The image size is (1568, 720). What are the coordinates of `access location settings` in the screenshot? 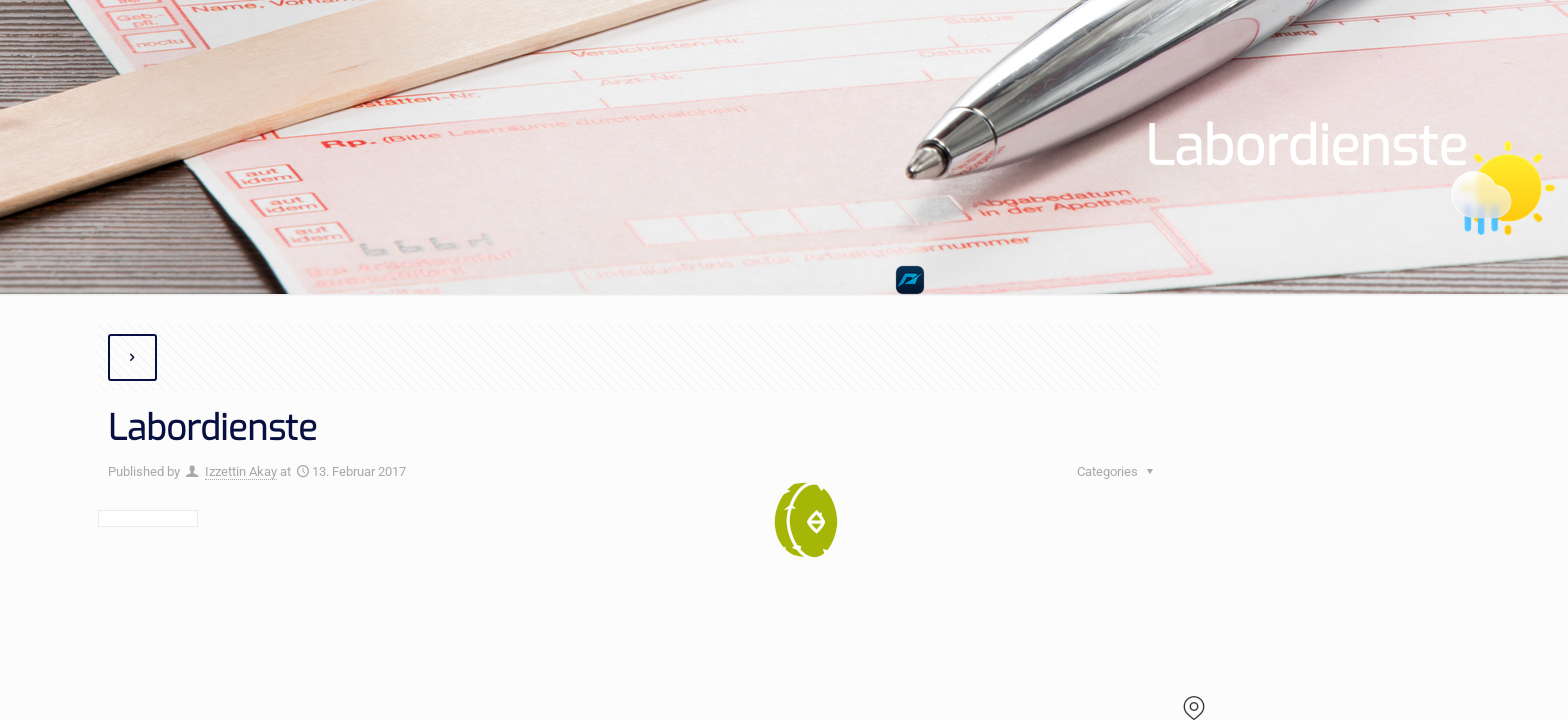 It's located at (1194, 708).